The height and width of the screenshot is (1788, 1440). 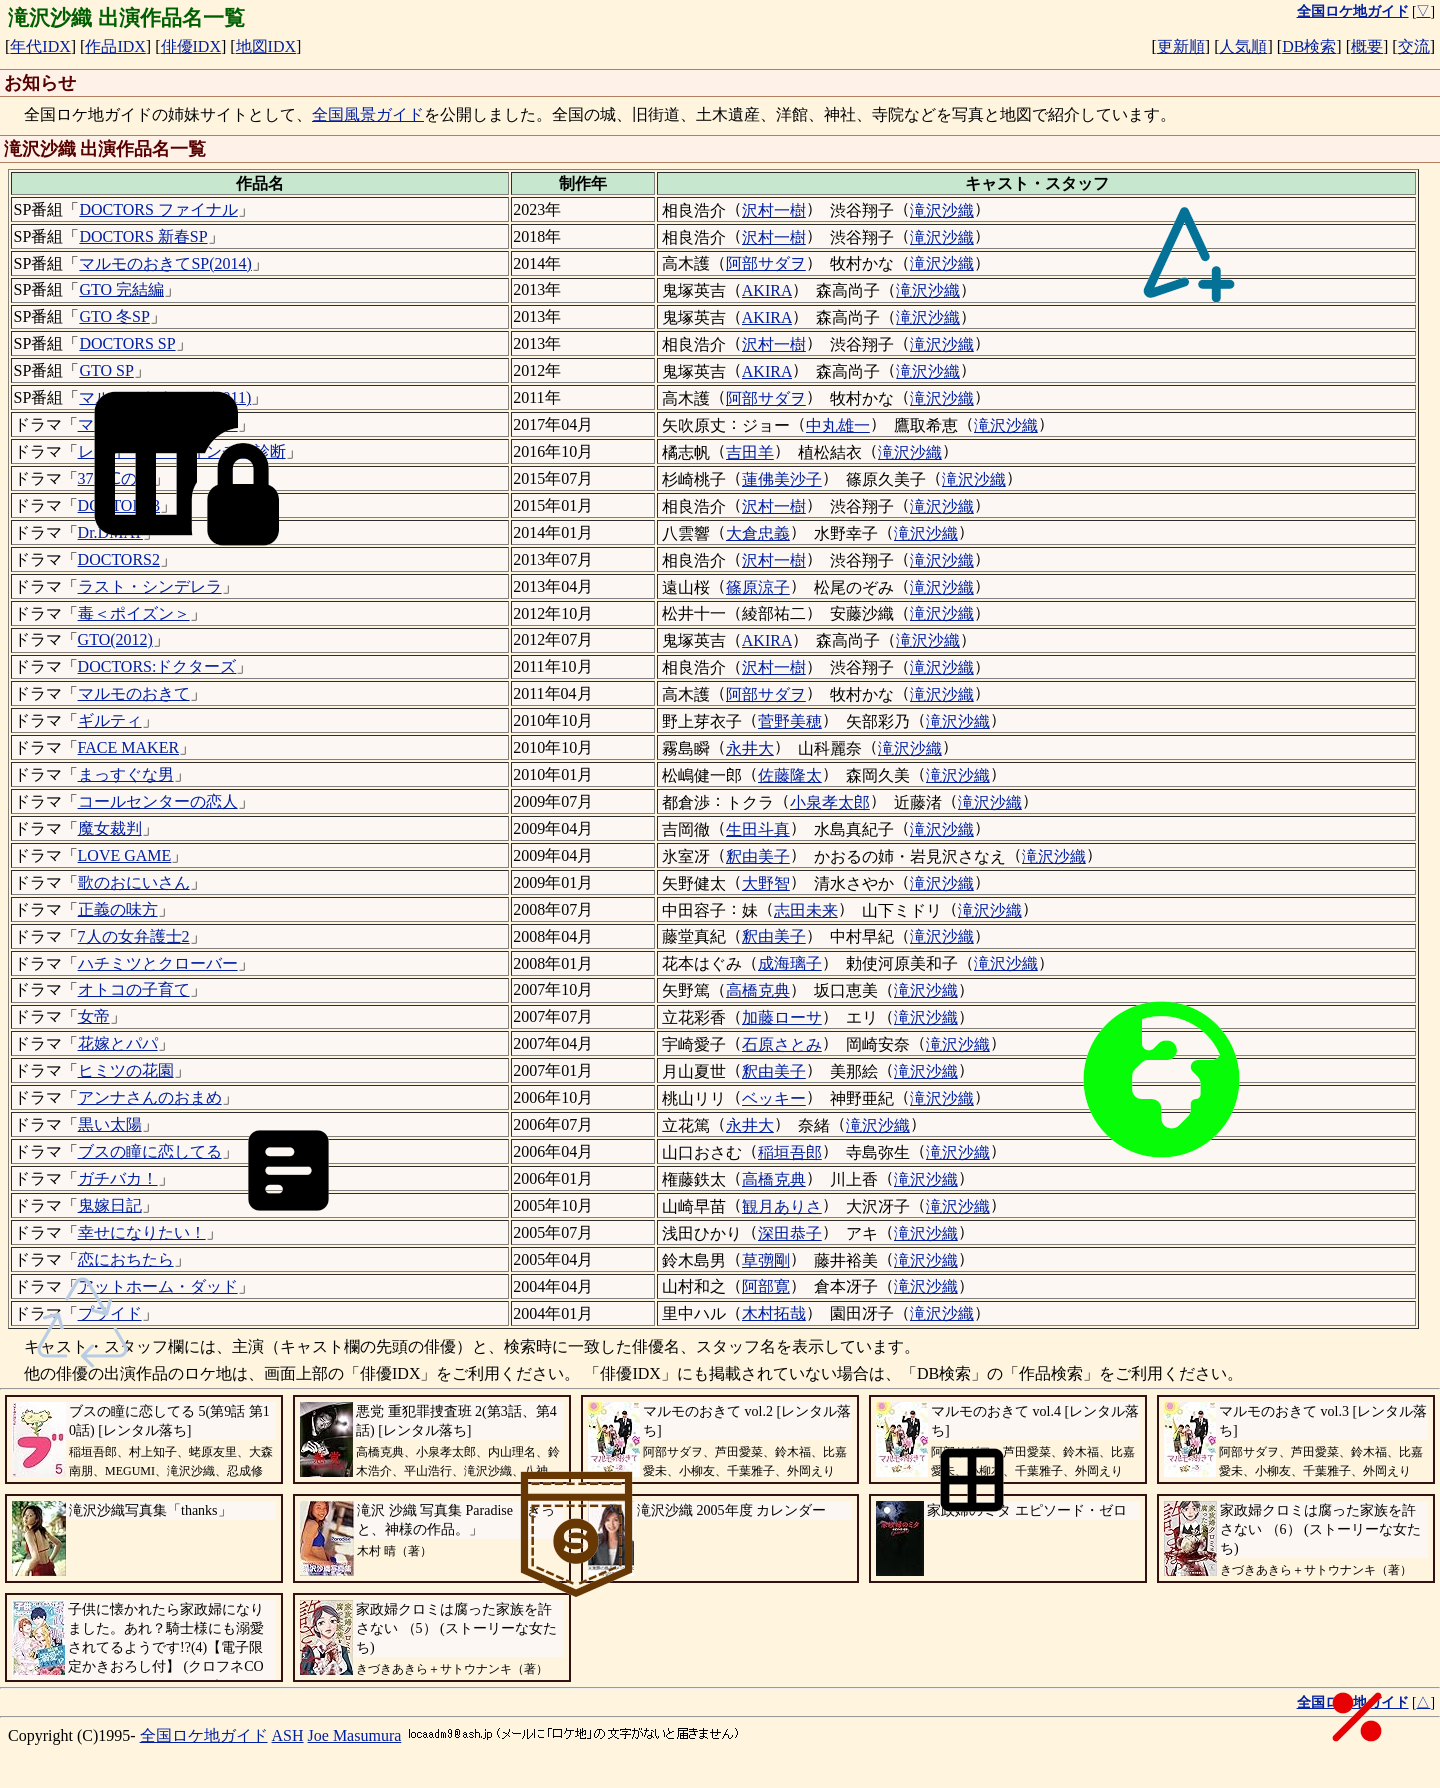 What do you see at coordinates (1357, 1717) in the screenshot?
I see `view discount or sale pricing` at bounding box center [1357, 1717].